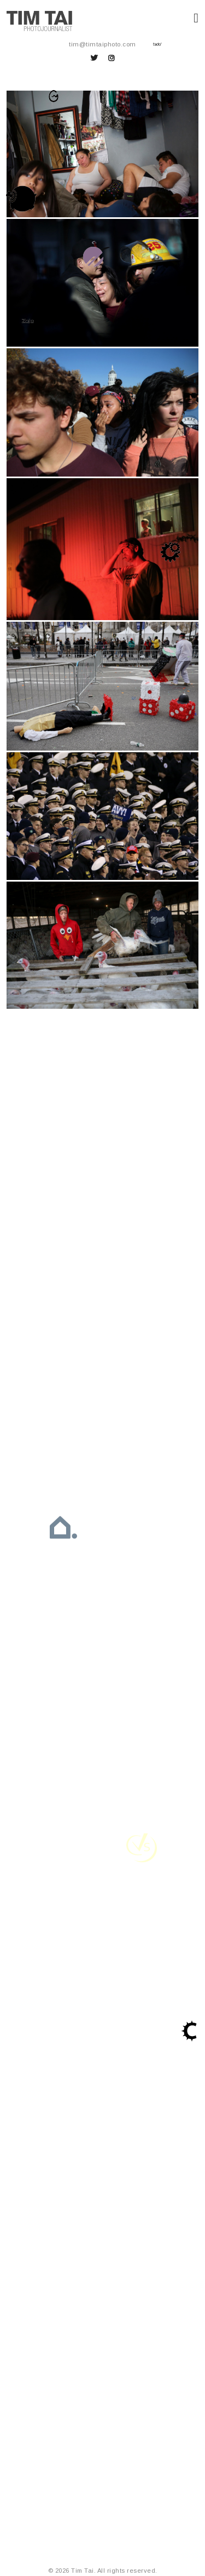  Describe the element at coordinates (63, 1527) in the screenshot. I see `open the vivint smart home app` at that location.